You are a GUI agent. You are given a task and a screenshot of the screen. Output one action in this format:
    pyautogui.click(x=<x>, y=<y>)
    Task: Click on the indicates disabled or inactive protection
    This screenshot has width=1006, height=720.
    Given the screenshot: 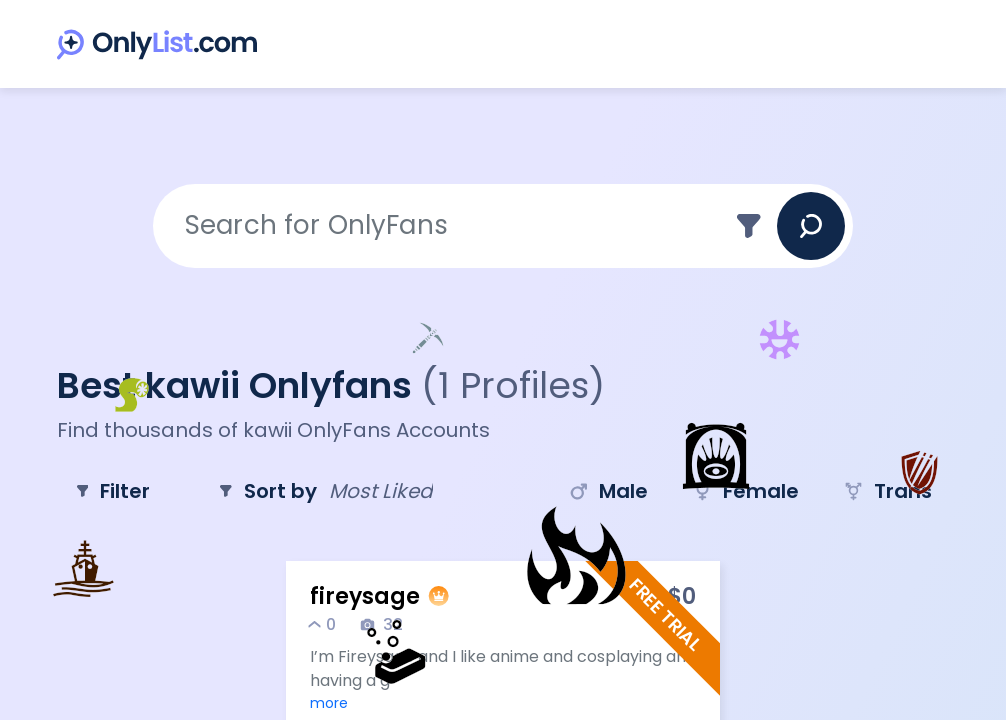 What is the action you would take?
    pyautogui.click(x=919, y=472)
    